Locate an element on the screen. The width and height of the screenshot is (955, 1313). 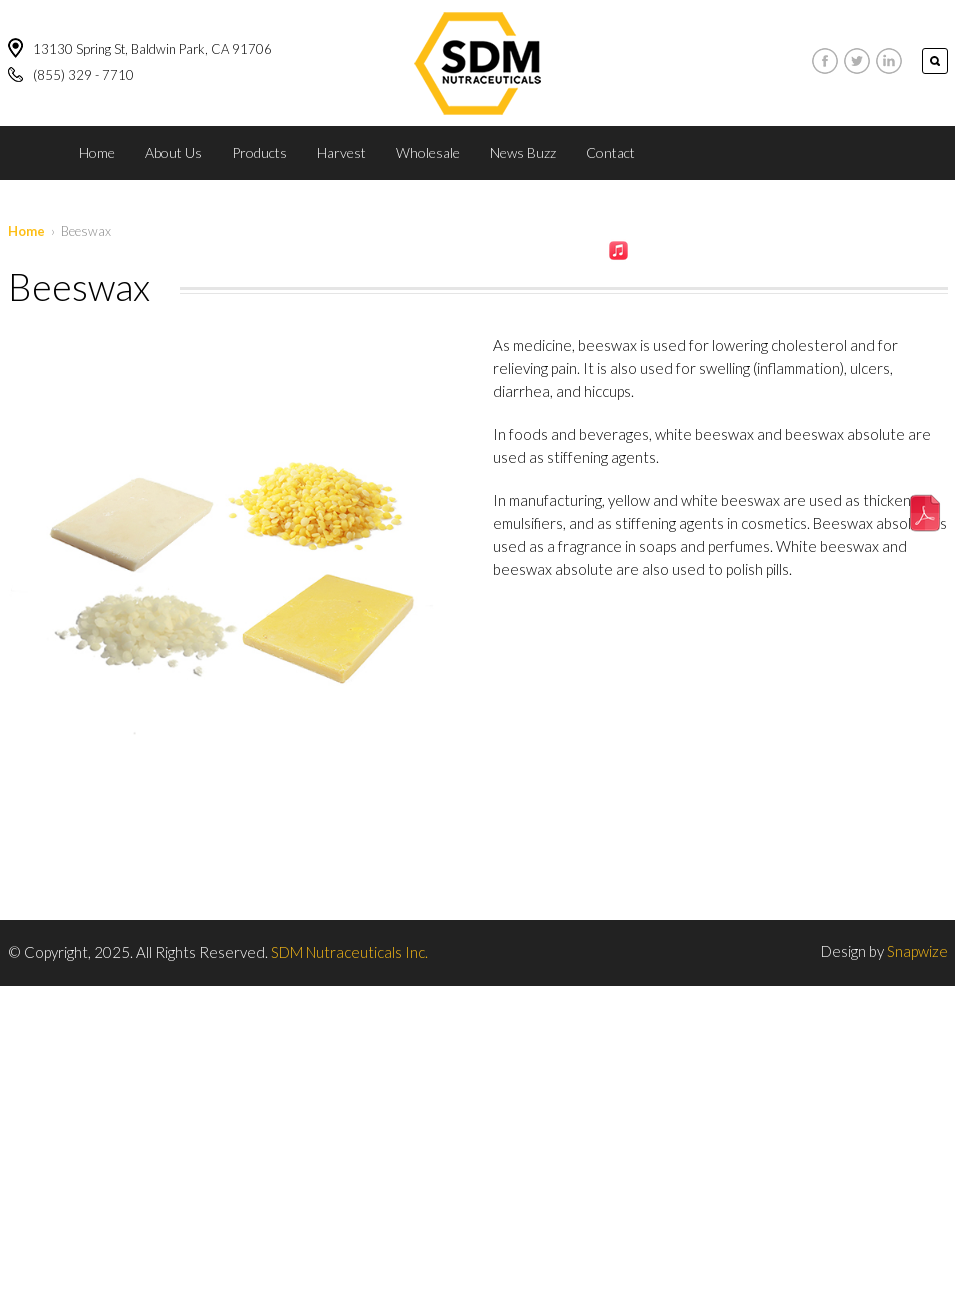
open a pdf document is located at coordinates (925, 513).